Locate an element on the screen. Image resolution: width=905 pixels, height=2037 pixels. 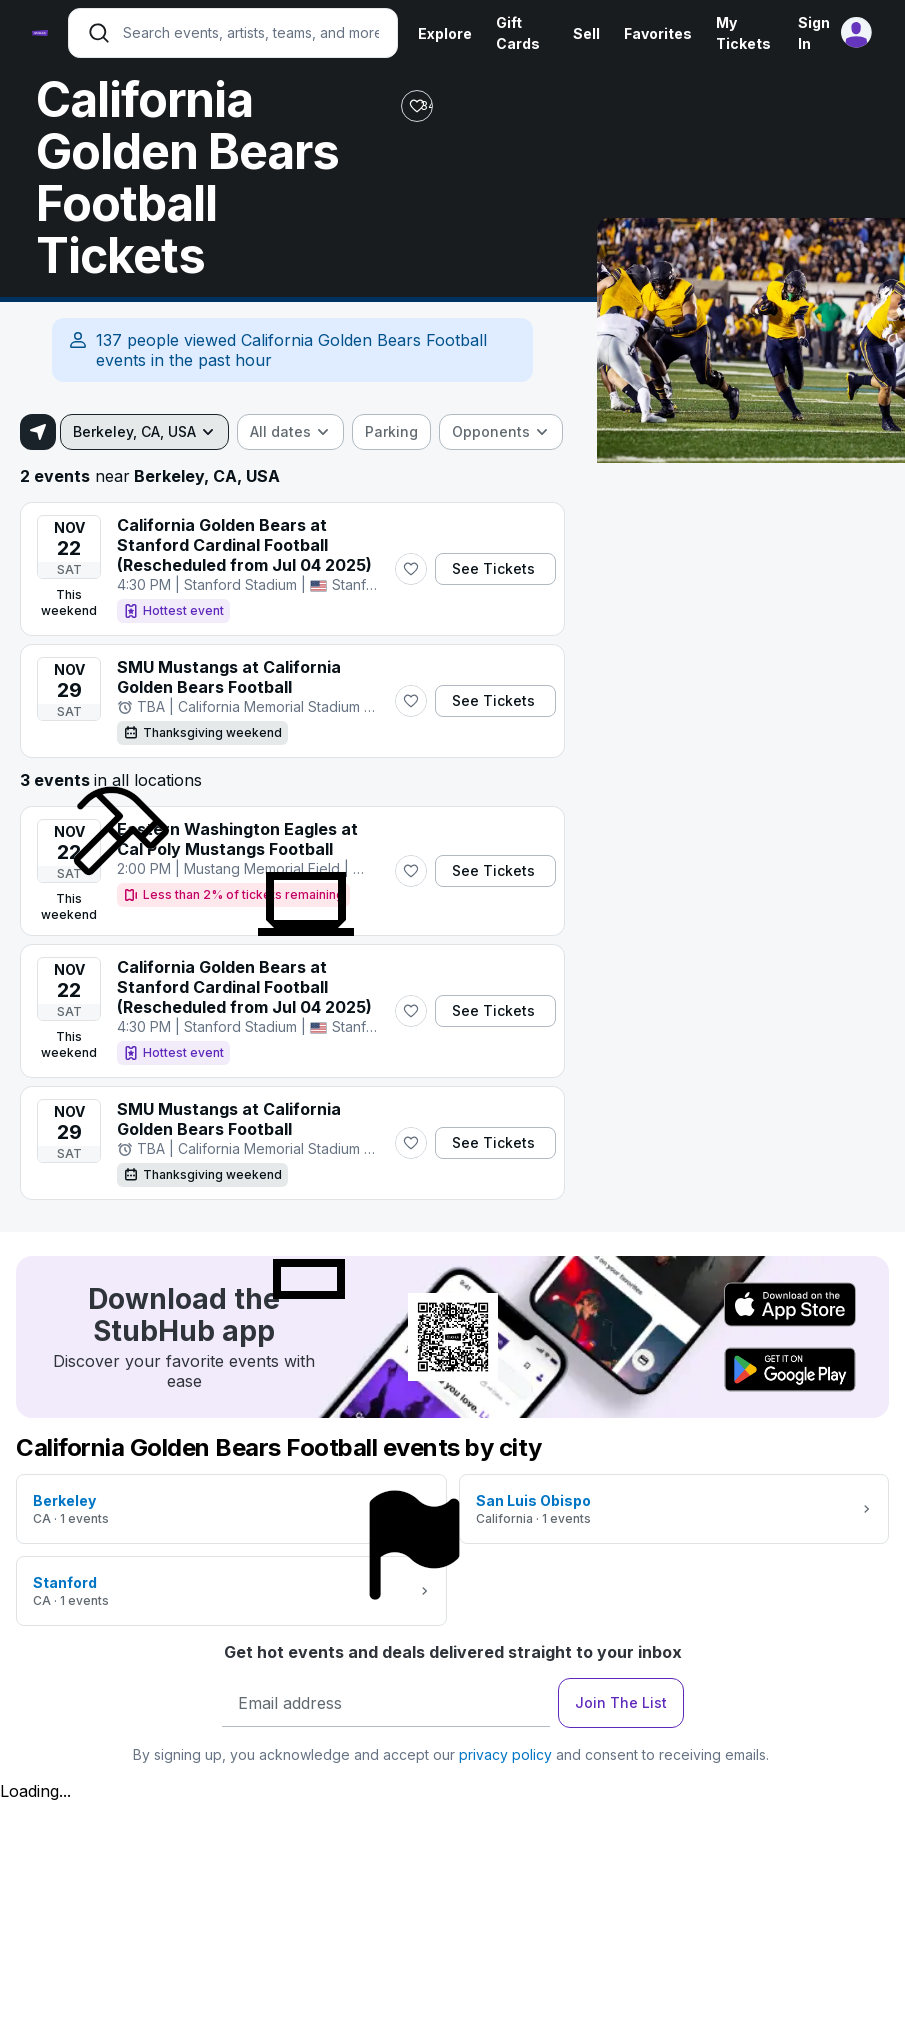
access tools or settings is located at coordinates (116, 832).